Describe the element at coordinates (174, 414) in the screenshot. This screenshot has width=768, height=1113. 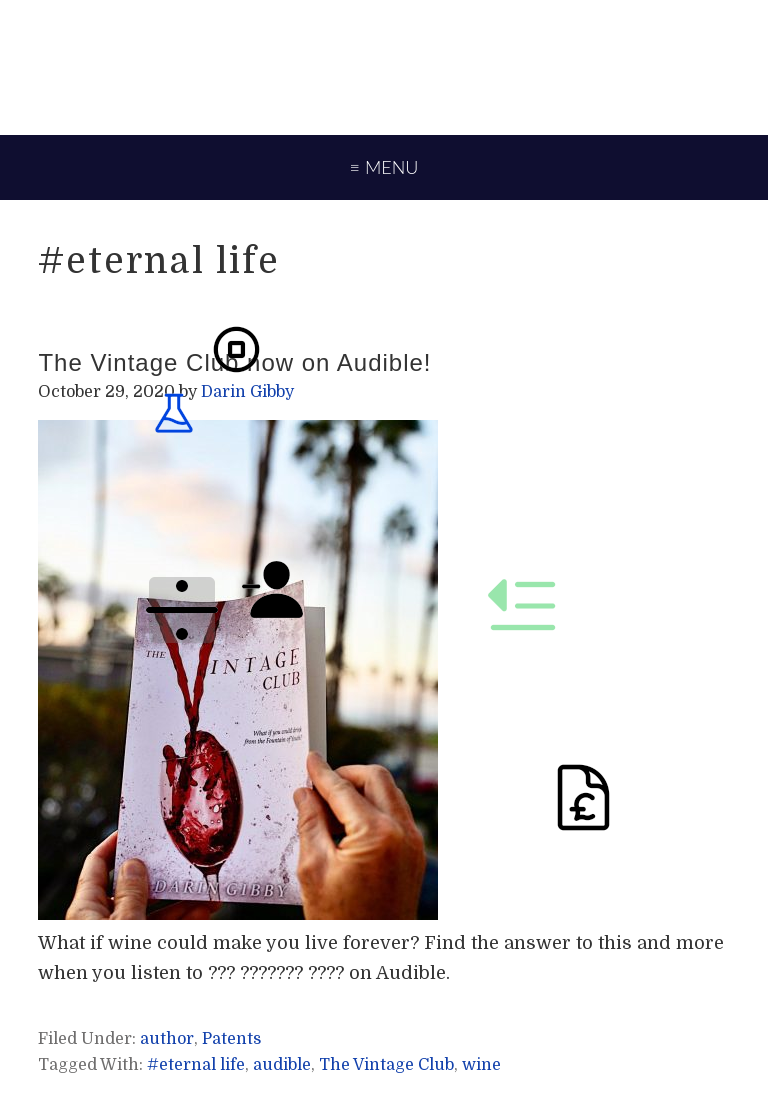
I see `access science or laboratory features` at that location.